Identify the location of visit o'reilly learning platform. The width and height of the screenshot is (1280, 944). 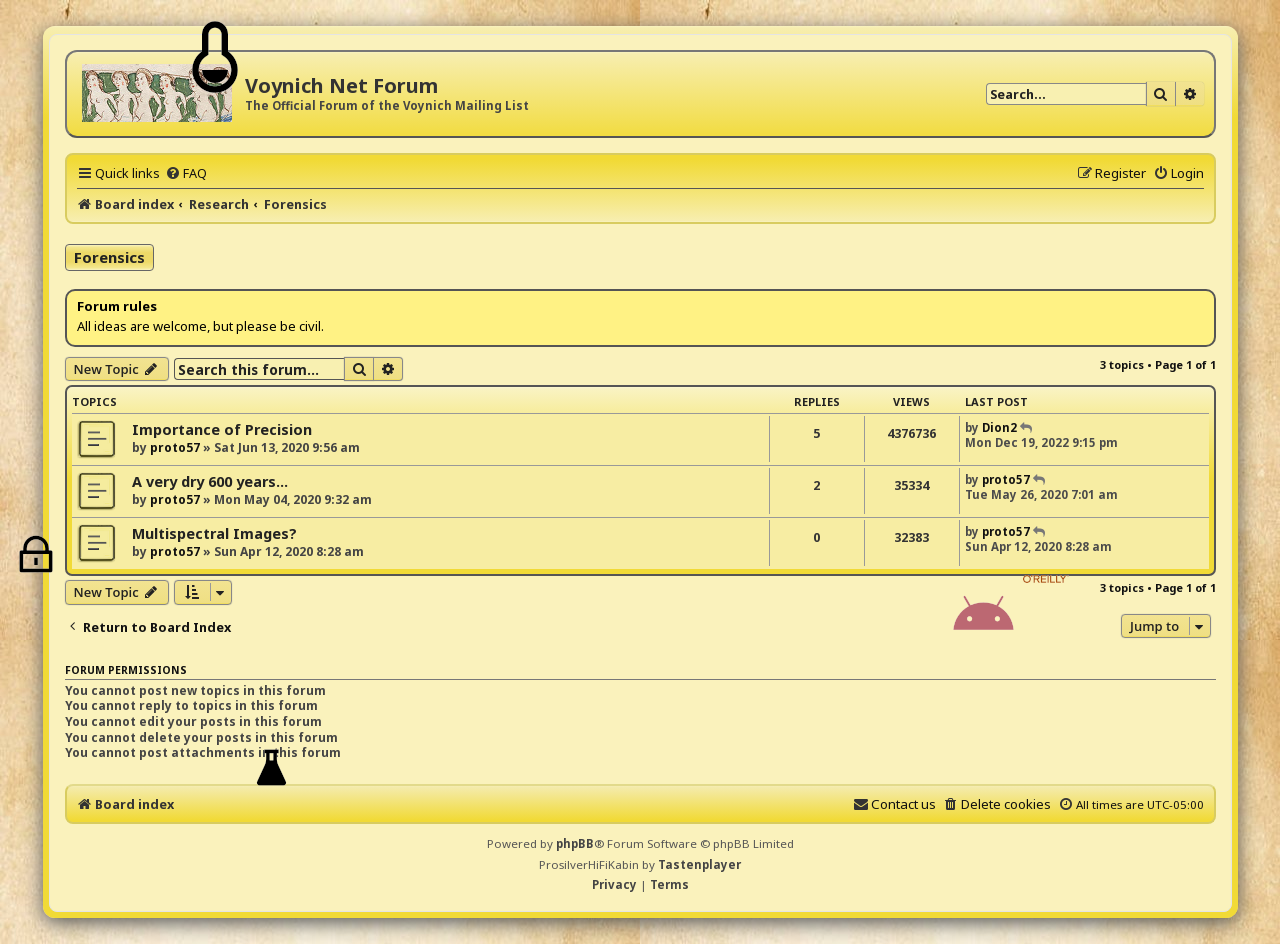
(1046, 579).